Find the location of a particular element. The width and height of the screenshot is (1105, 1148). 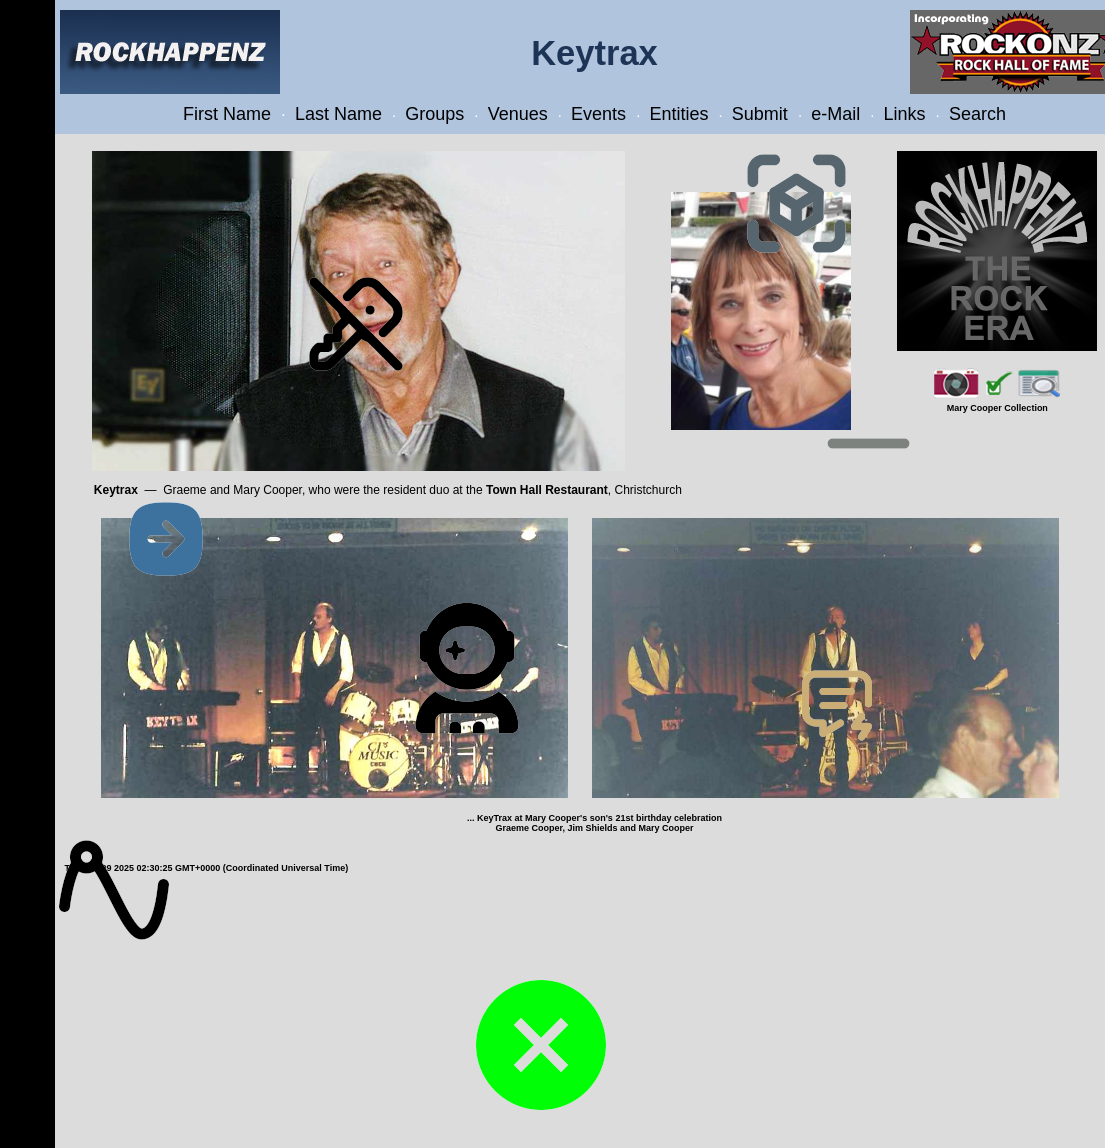

view astronaut or space-themed user profile is located at coordinates (467, 670).